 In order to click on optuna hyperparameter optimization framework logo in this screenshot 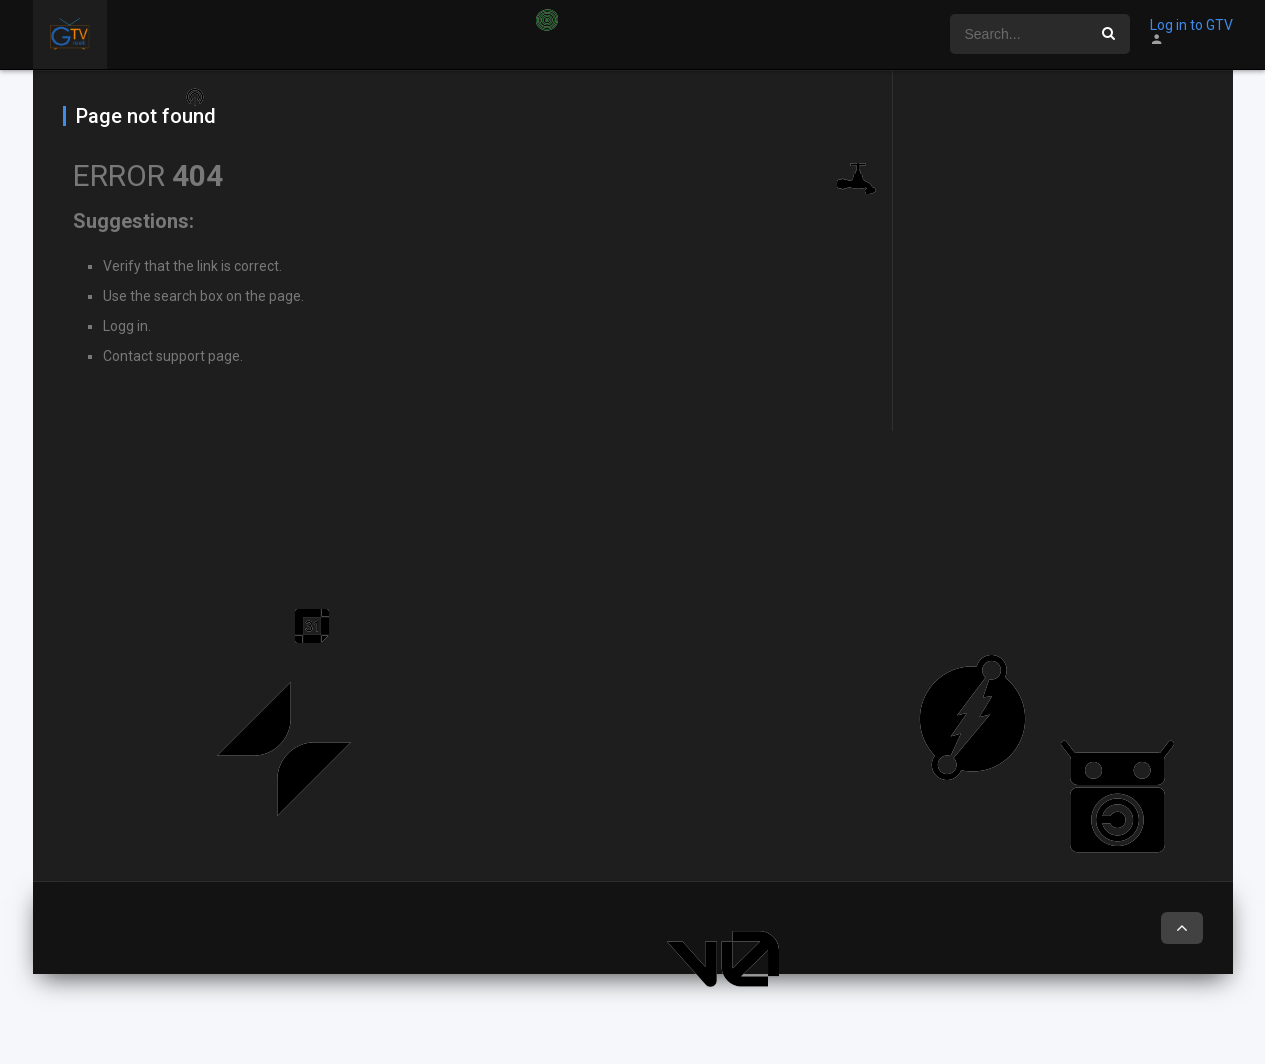, I will do `click(547, 20)`.